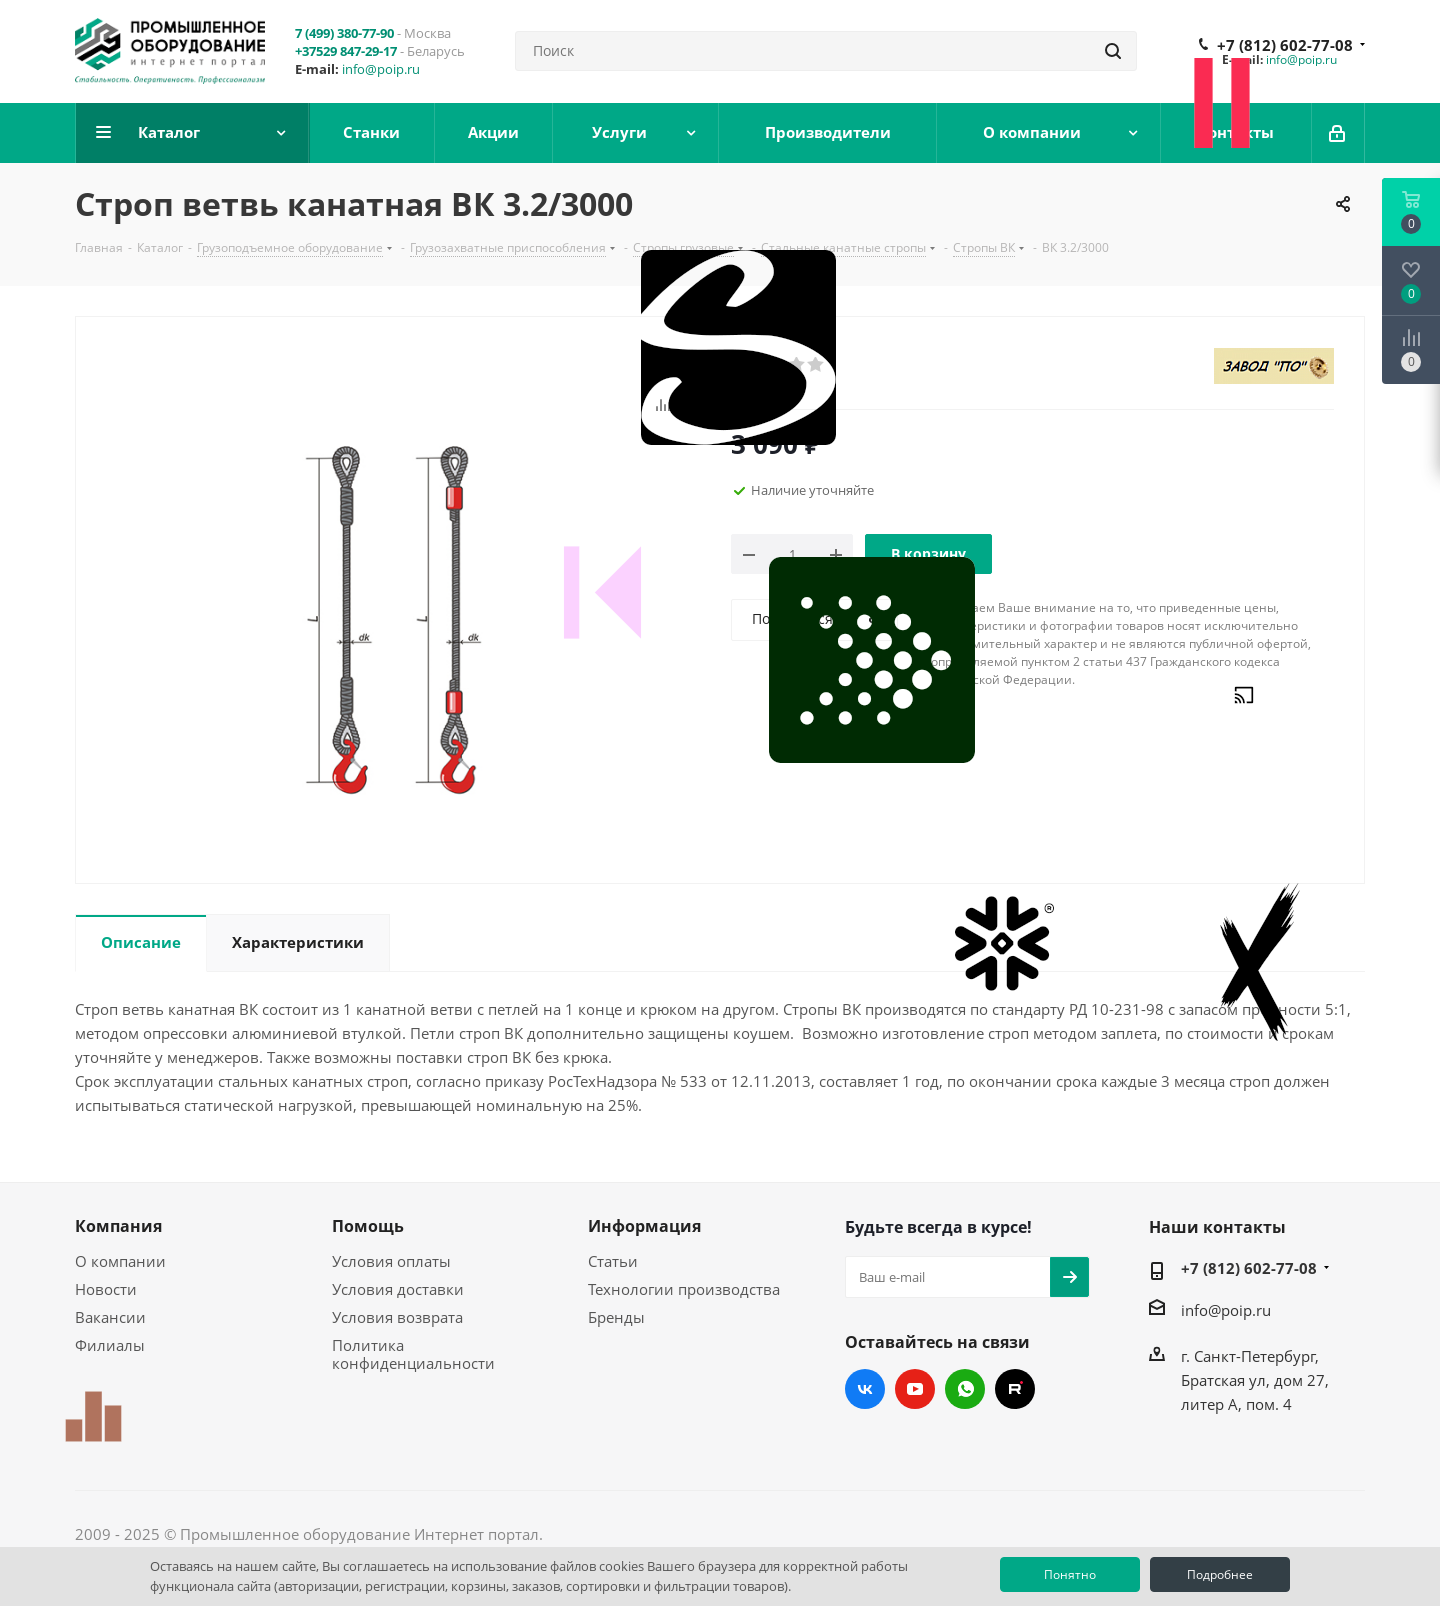  I want to click on open the ElevenLabs app, so click(1222, 103).